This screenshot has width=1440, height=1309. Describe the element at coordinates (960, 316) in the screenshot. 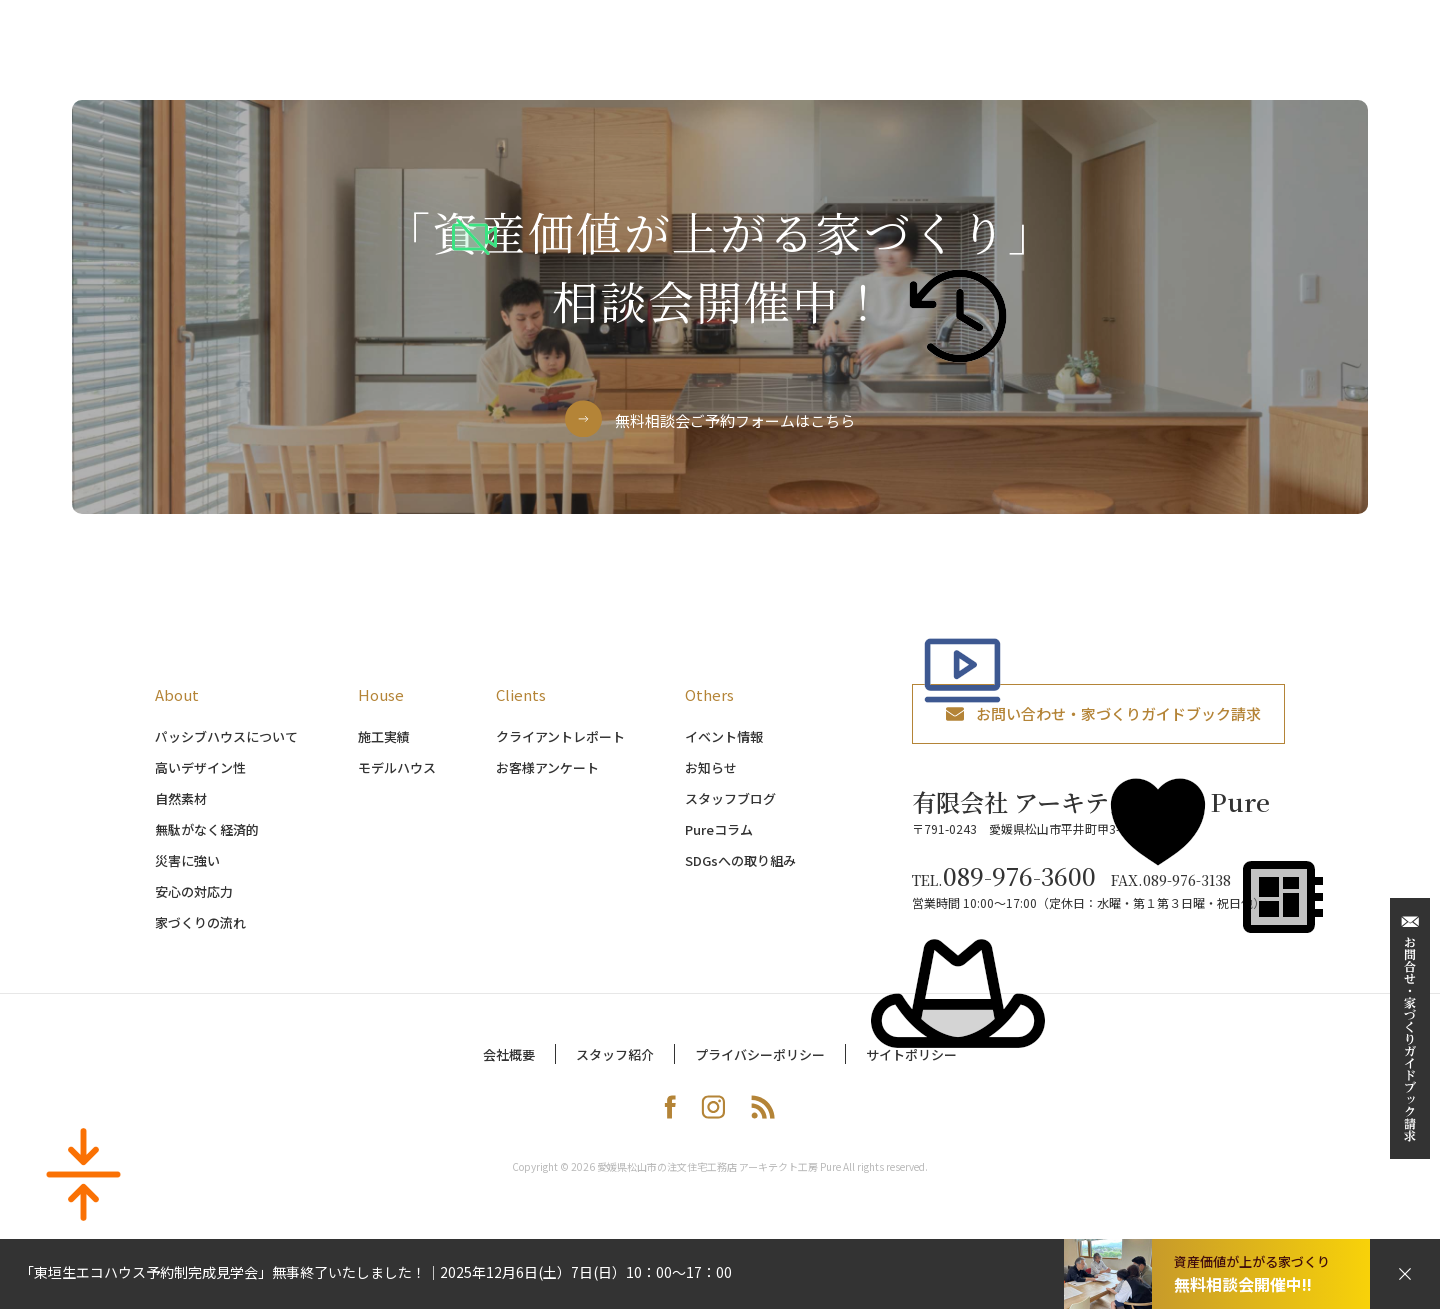

I see `view history or recent activity` at that location.